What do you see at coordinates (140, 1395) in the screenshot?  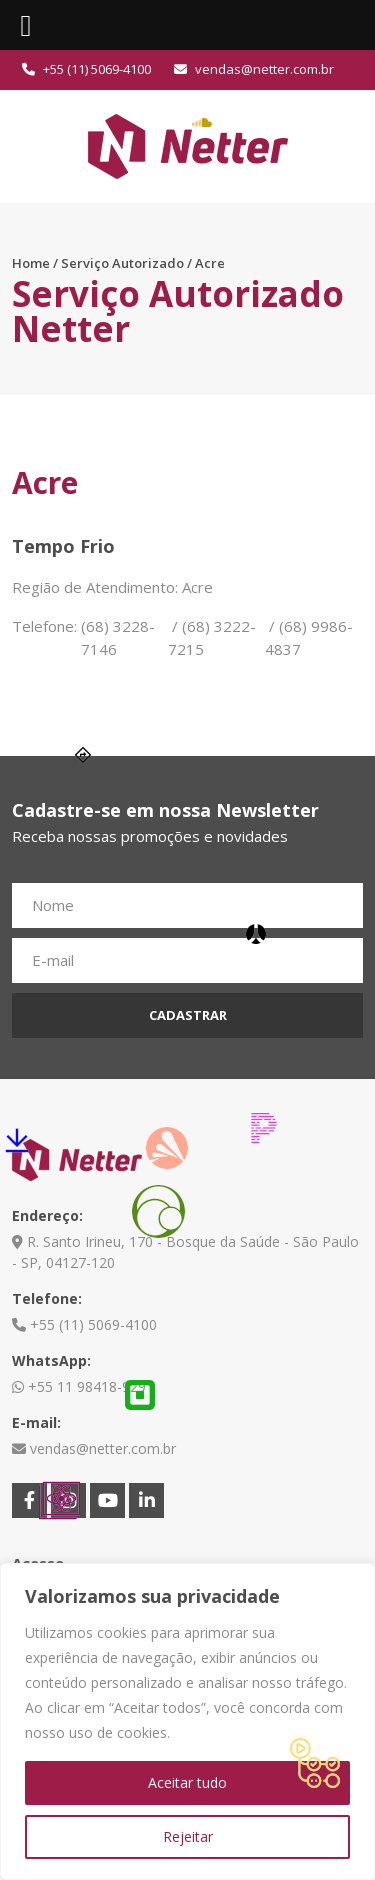 I see `open the Square payment app` at bounding box center [140, 1395].